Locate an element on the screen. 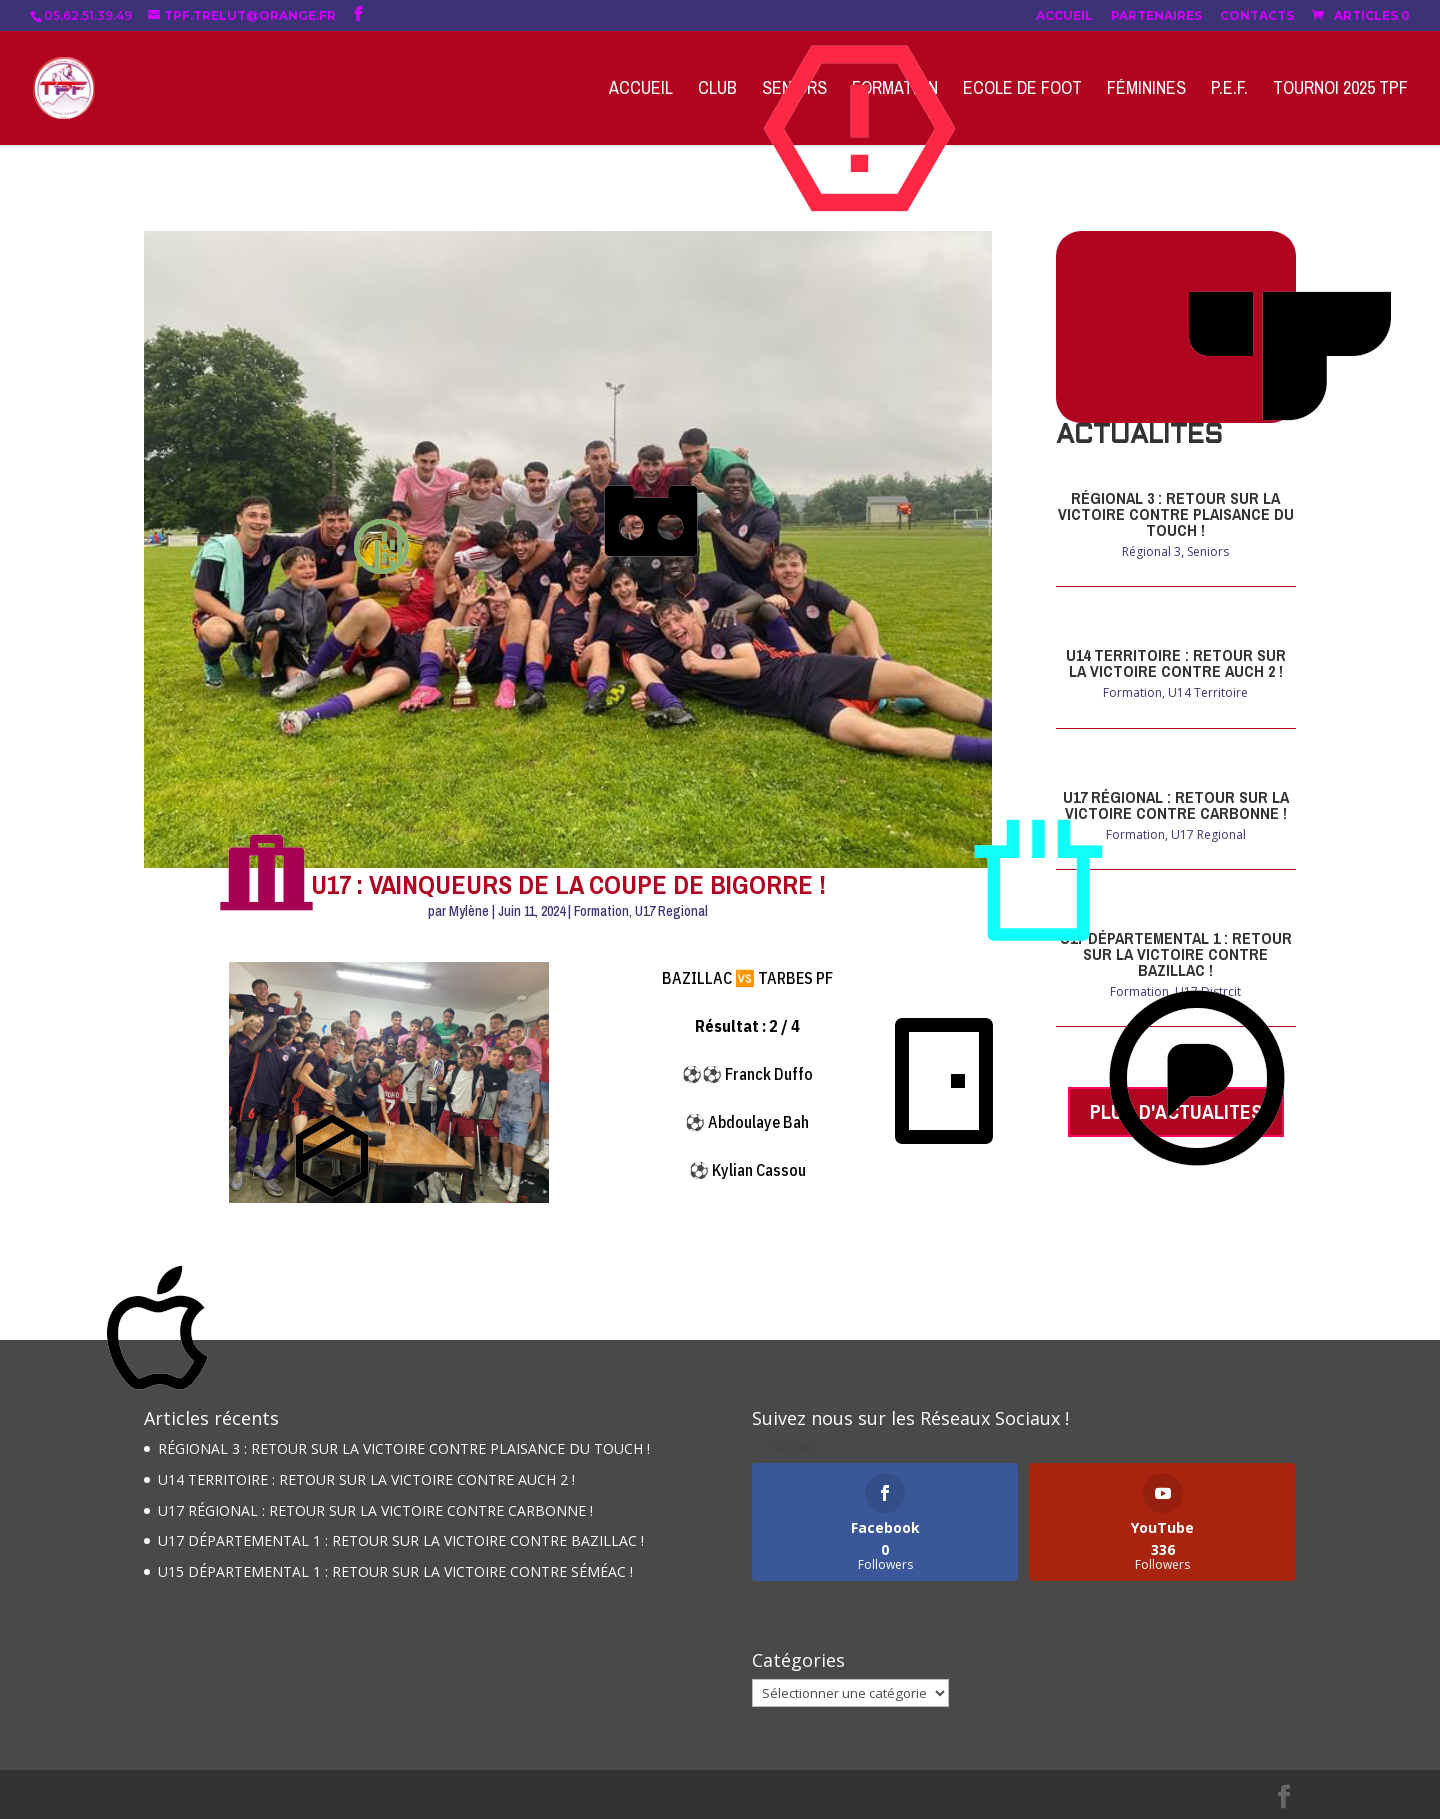  visit top.gg website is located at coordinates (1290, 356).